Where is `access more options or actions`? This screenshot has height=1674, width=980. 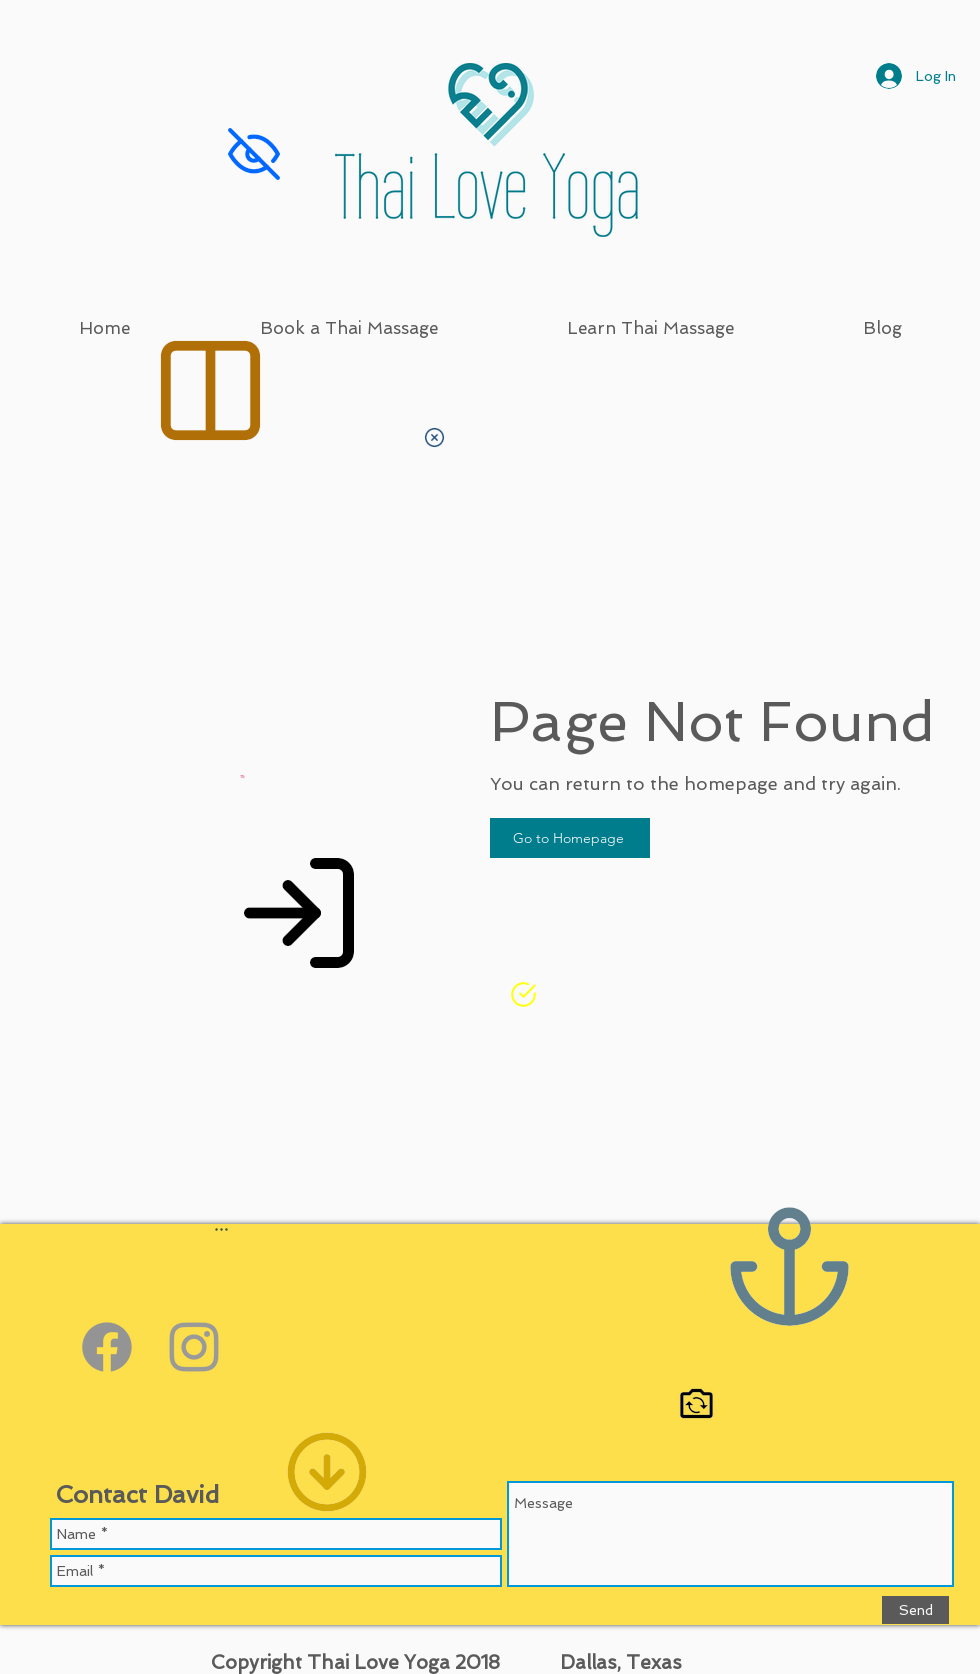
access more options or actions is located at coordinates (221, 1229).